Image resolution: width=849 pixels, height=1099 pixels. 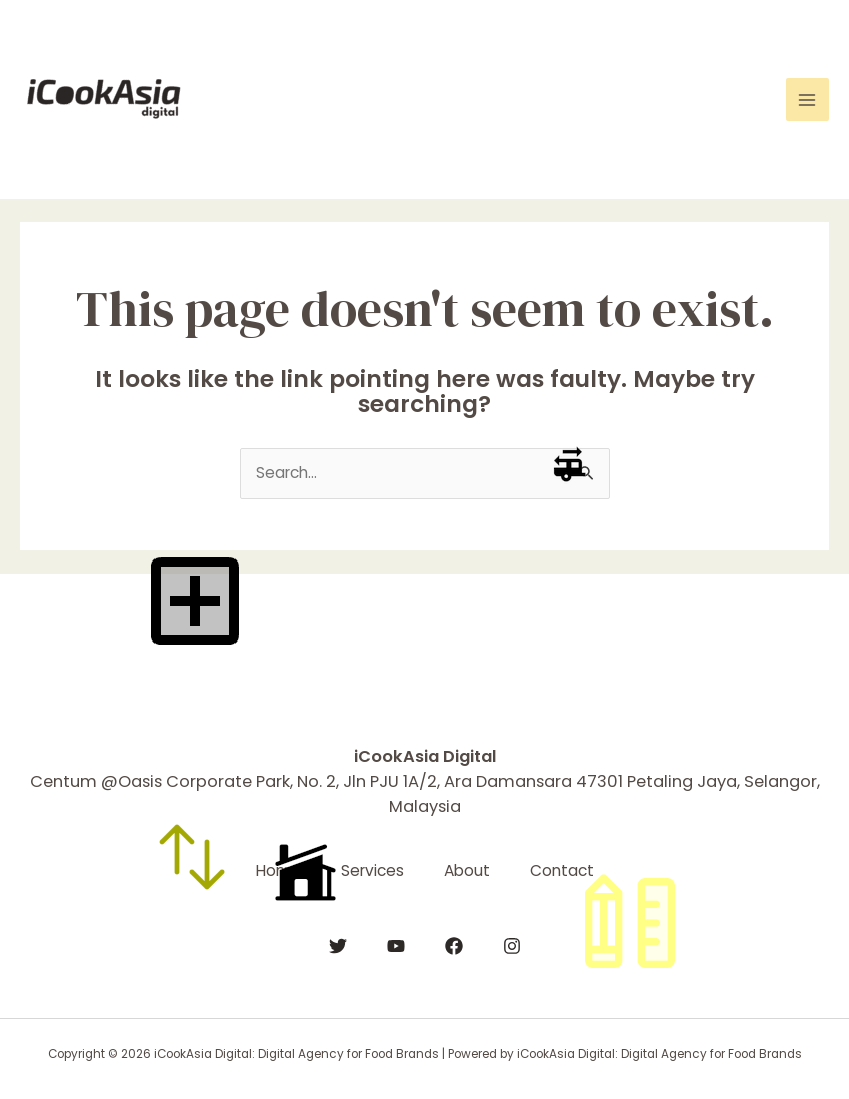 What do you see at coordinates (568, 464) in the screenshot?
I see `indicates RV hookup availability at a location` at bounding box center [568, 464].